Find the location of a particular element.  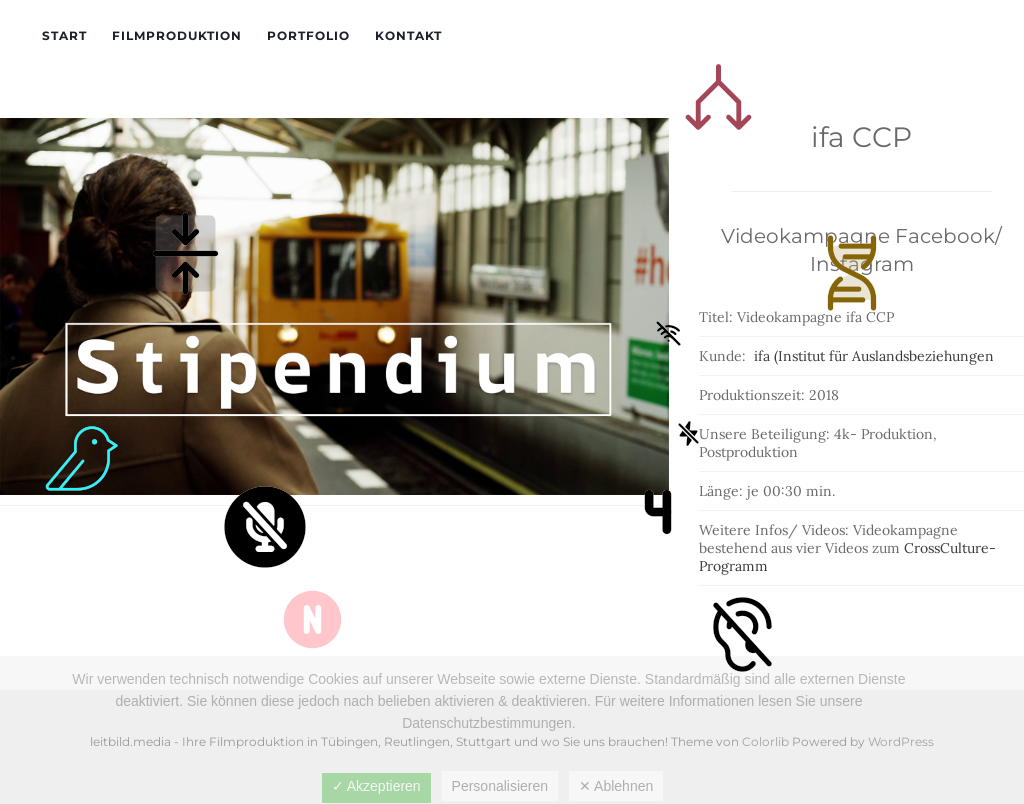

indicates a north direction or compass point is located at coordinates (312, 619).